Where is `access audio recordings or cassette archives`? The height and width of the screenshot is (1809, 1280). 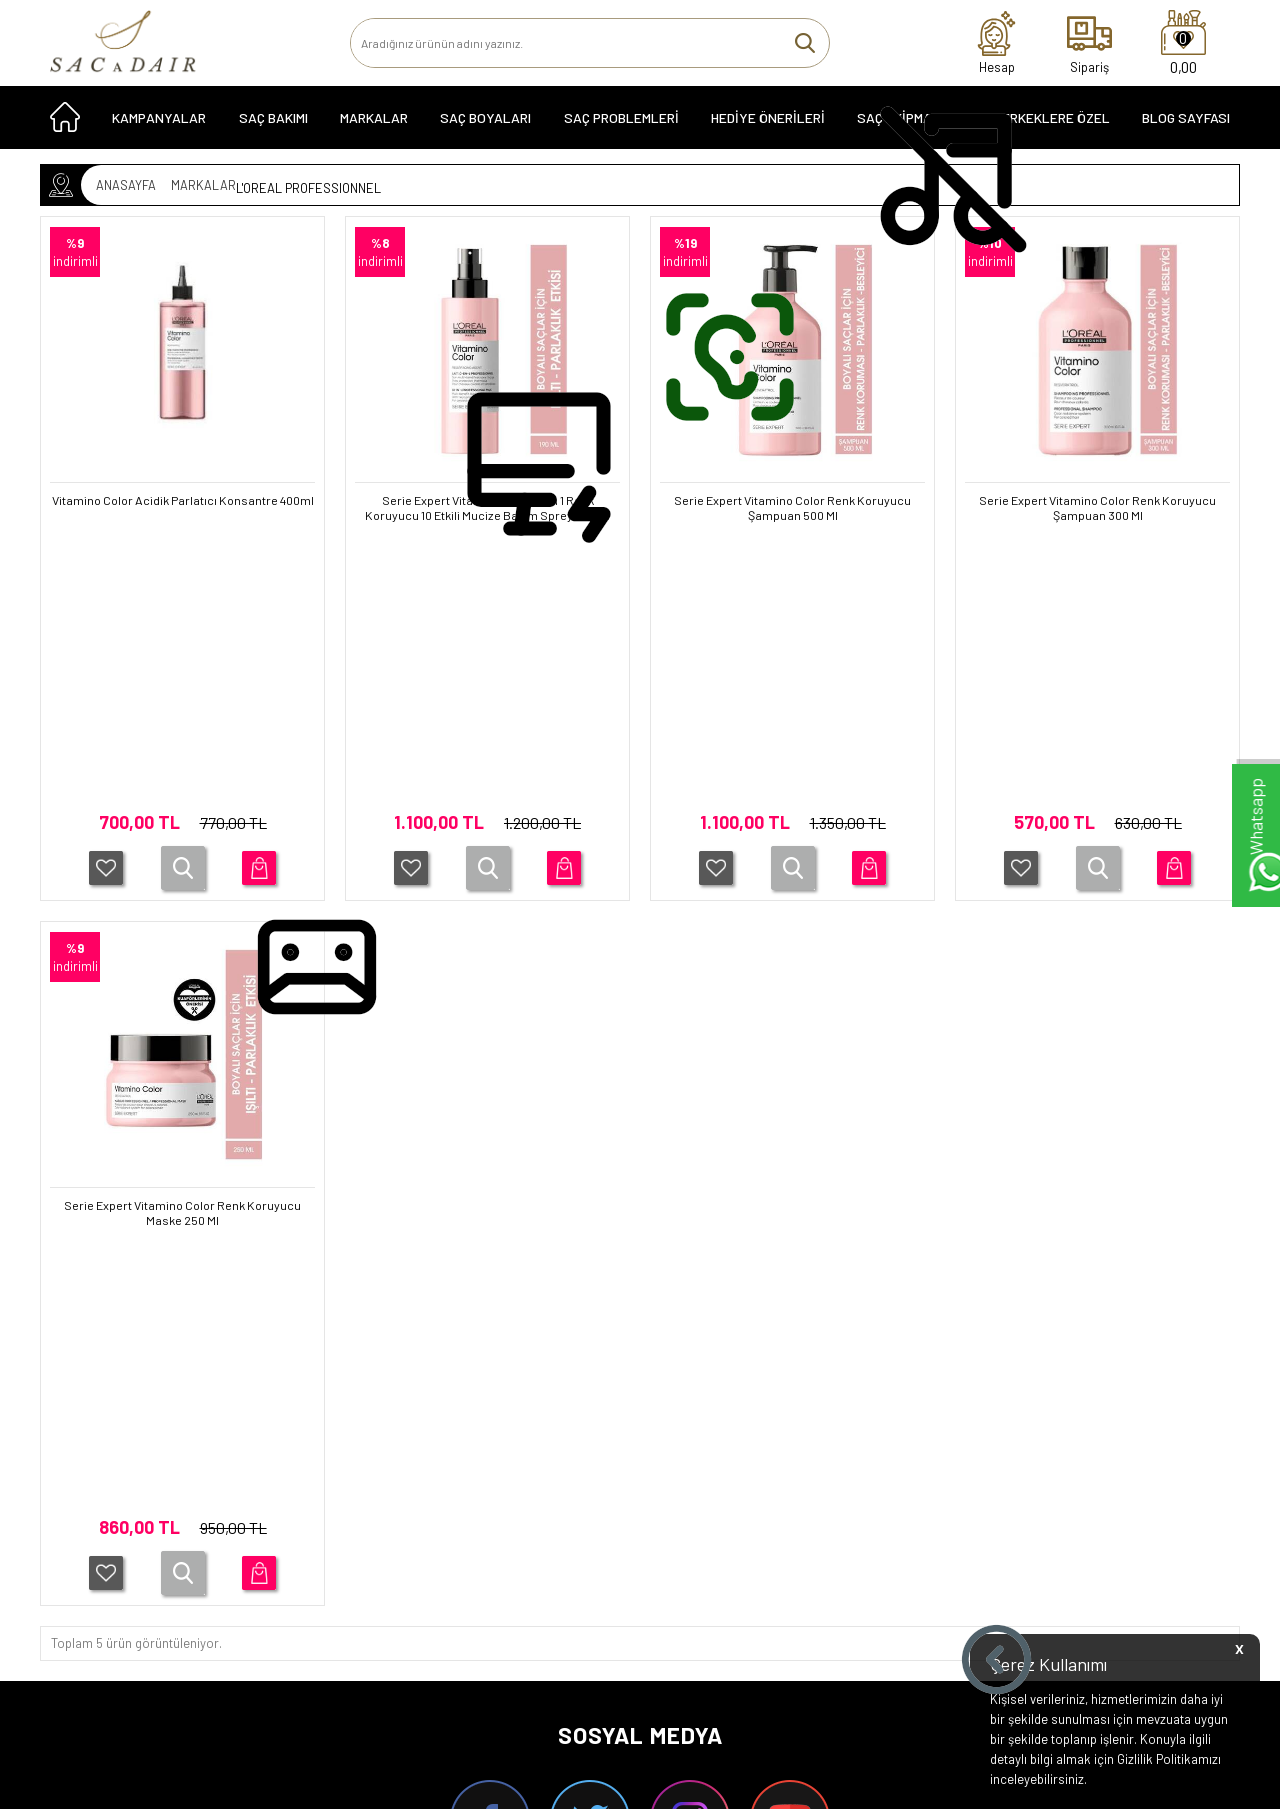 access audio recordings or cassette archives is located at coordinates (317, 967).